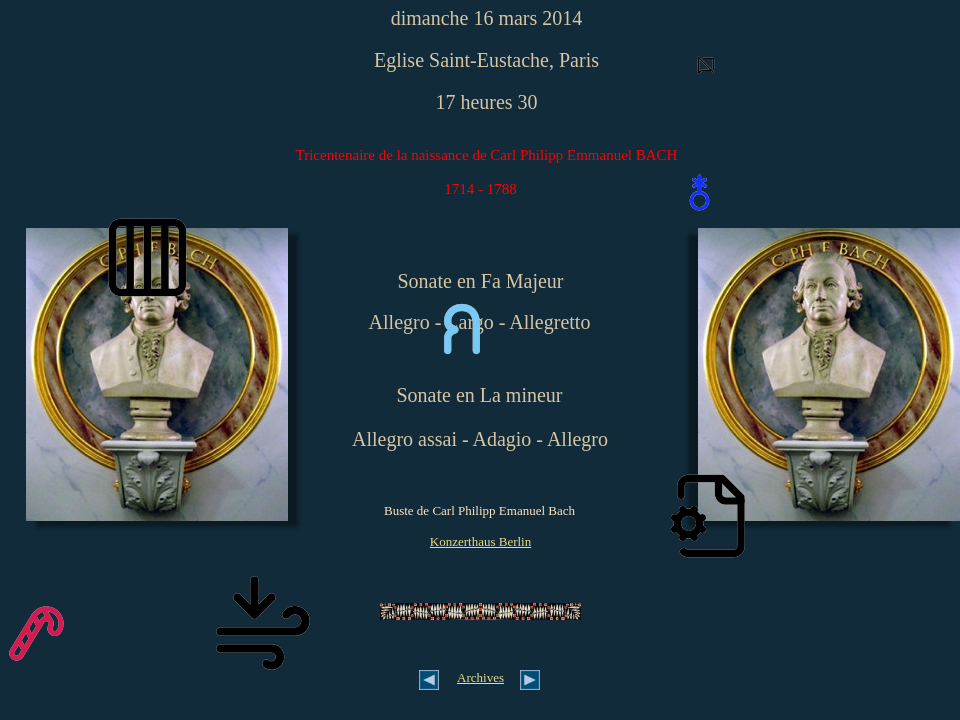  What do you see at coordinates (147, 257) in the screenshot?
I see `switch to four-column layout view` at bounding box center [147, 257].